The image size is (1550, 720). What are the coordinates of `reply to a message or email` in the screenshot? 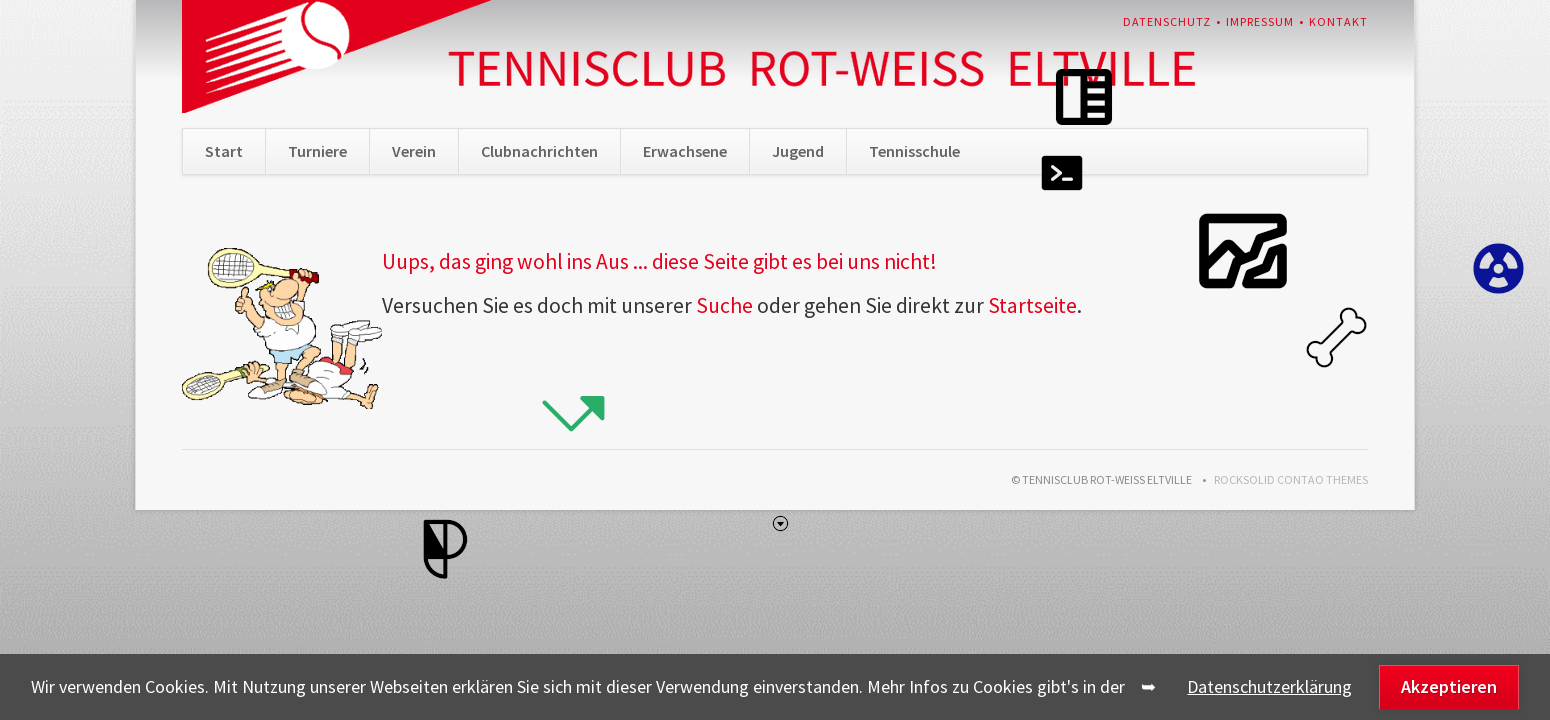 It's located at (573, 411).